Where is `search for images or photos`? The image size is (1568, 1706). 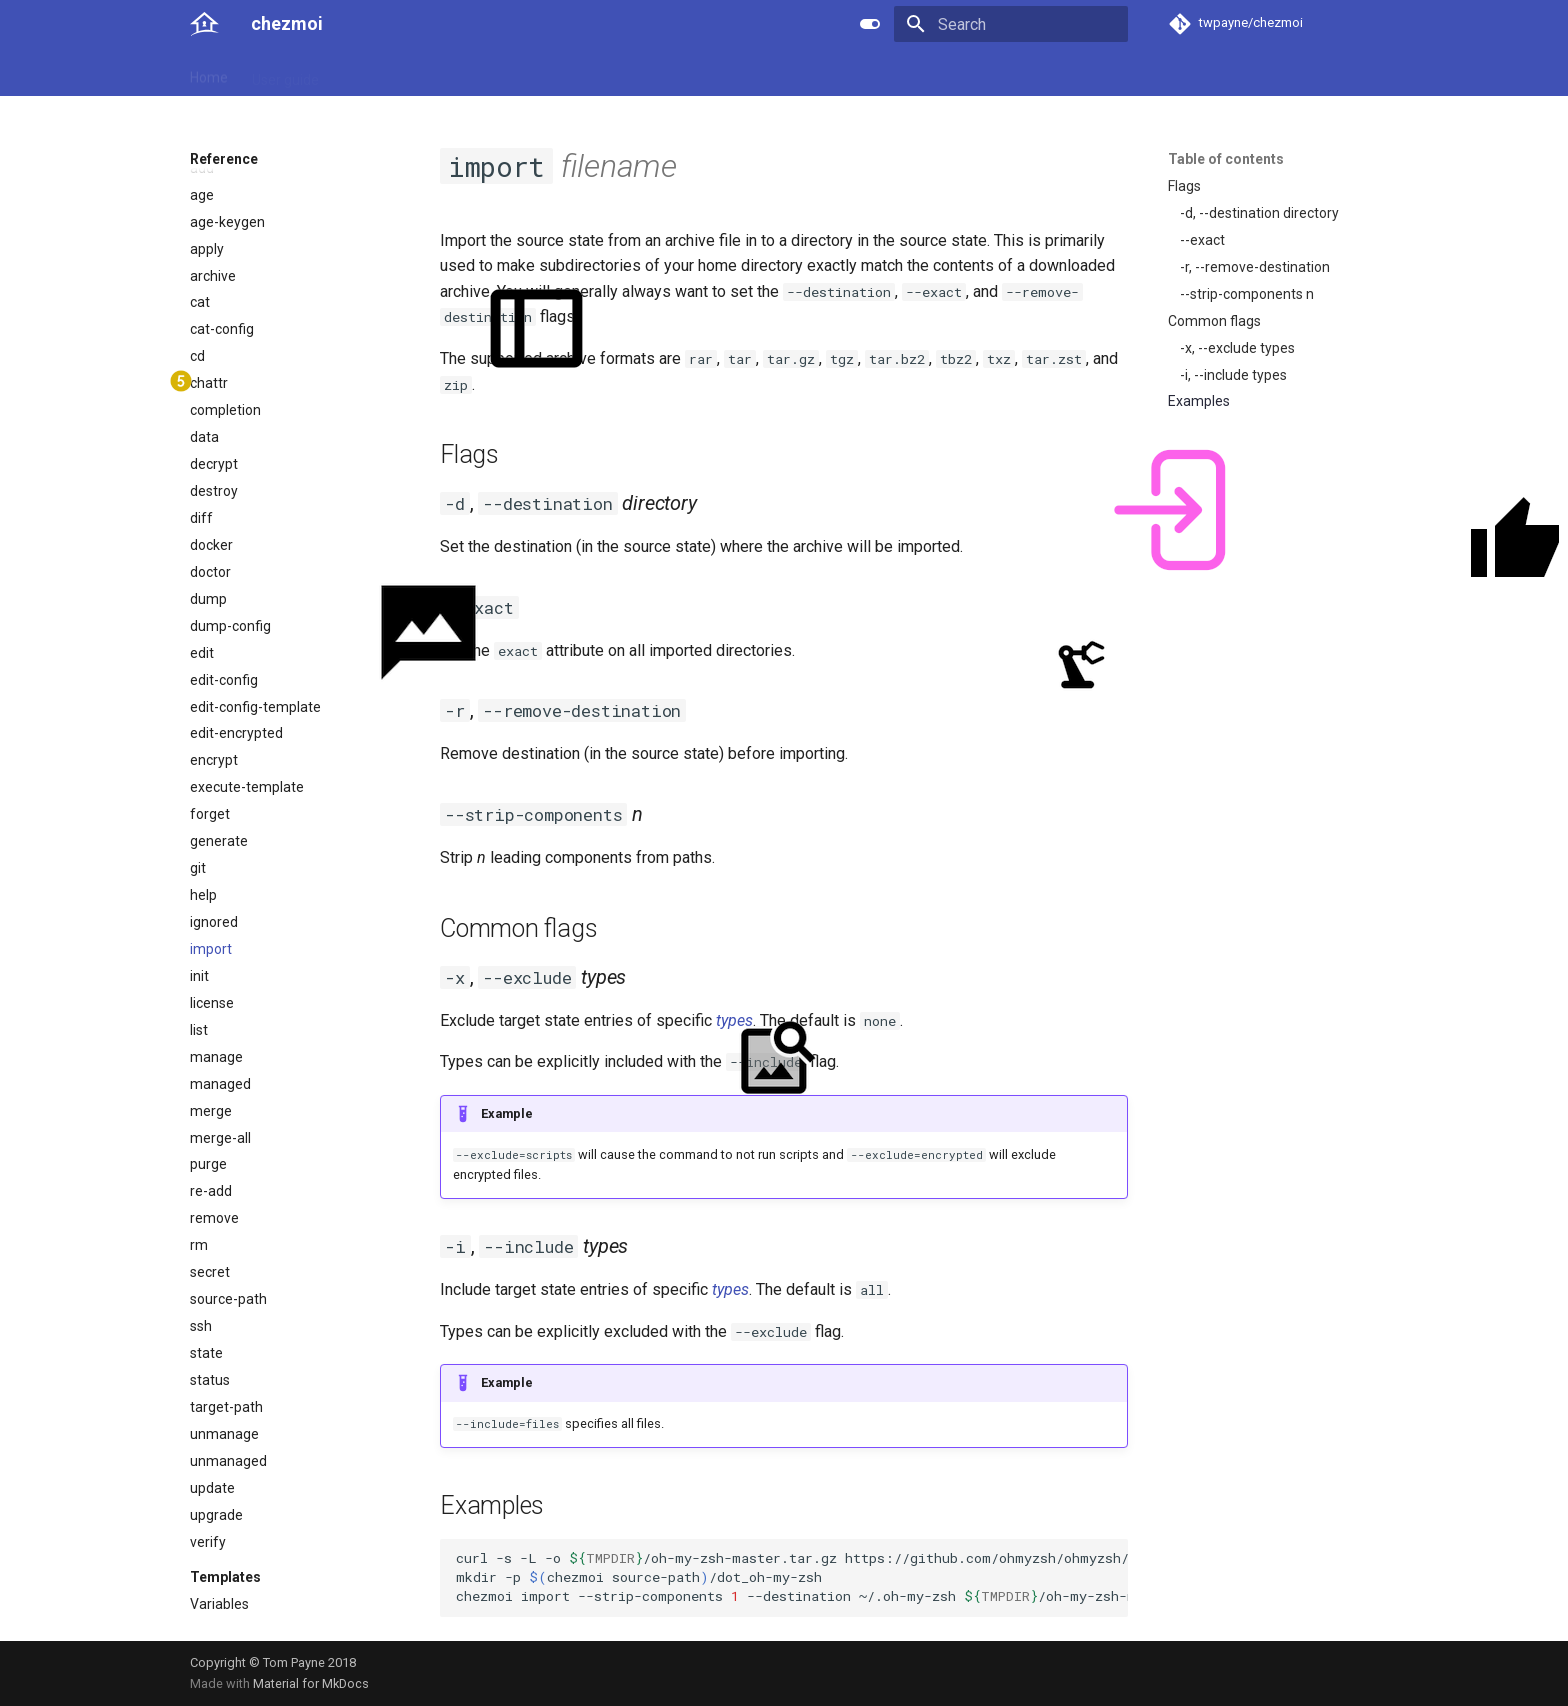
search for images or photos is located at coordinates (777, 1057).